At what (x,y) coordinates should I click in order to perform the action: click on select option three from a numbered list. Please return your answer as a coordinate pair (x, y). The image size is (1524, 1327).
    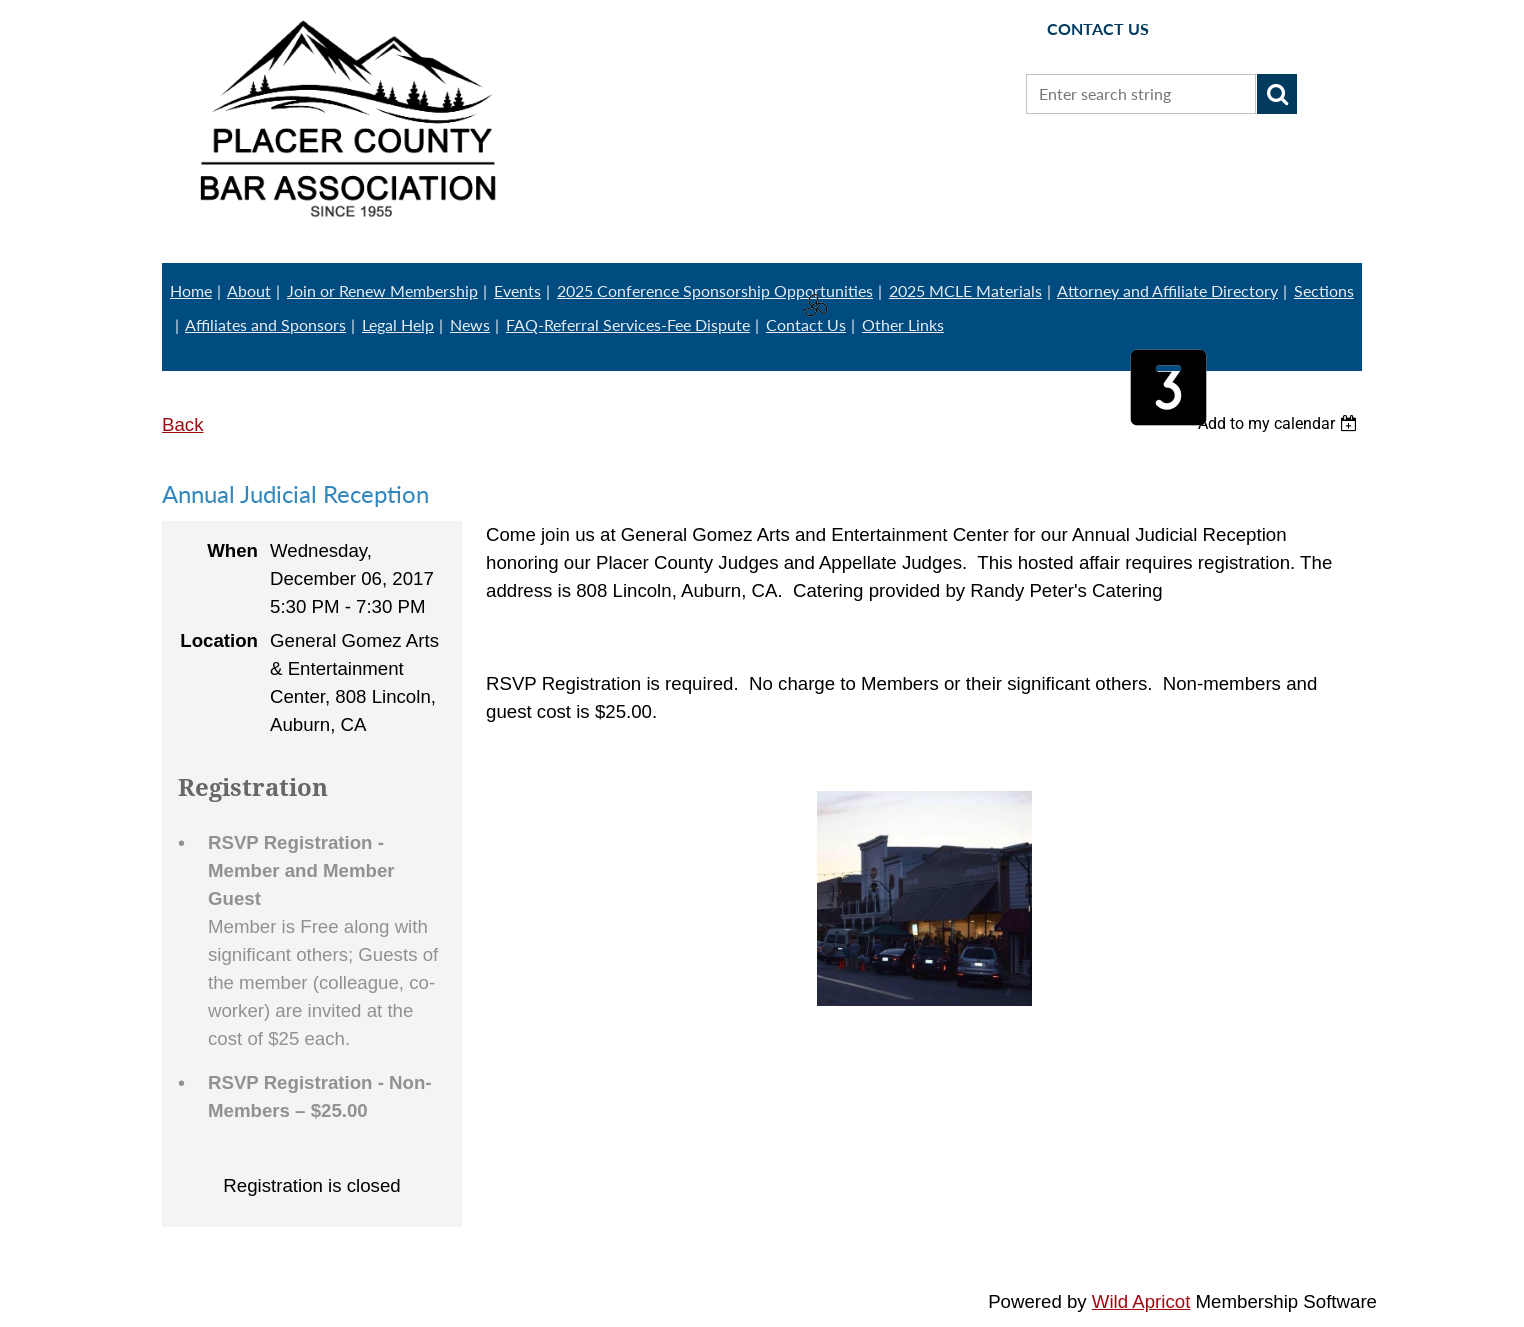
    Looking at the image, I should click on (1168, 387).